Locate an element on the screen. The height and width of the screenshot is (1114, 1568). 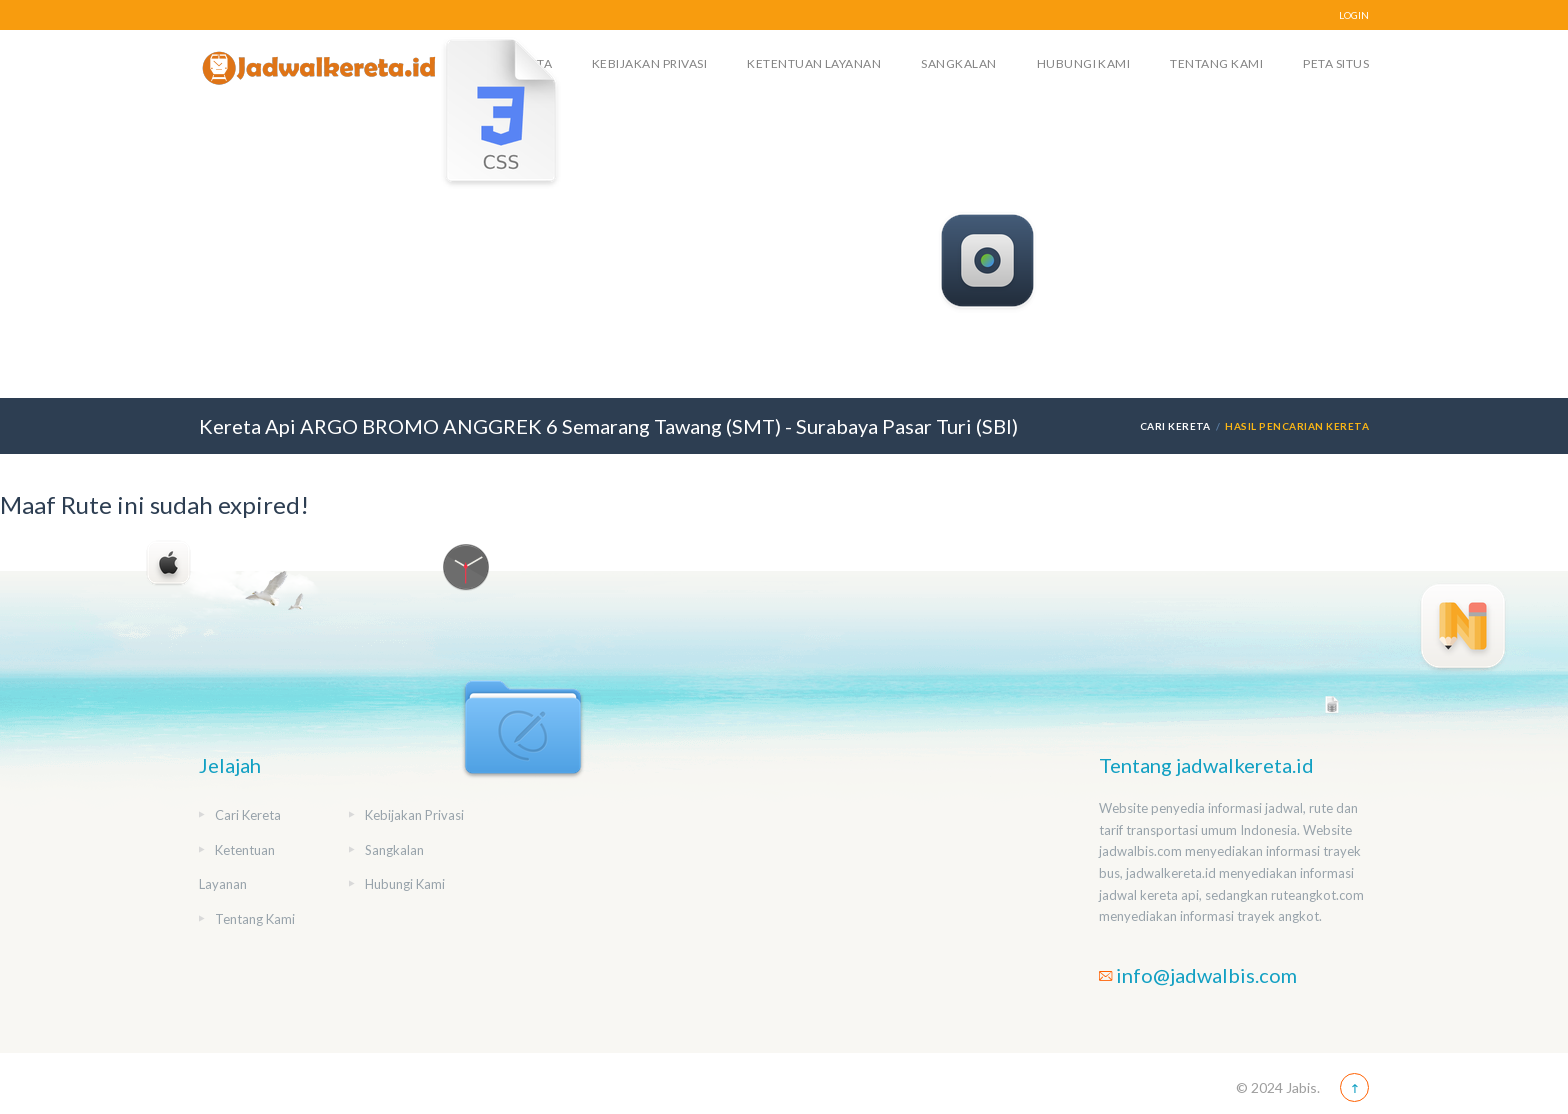
open the clocks app is located at coordinates (466, 567).